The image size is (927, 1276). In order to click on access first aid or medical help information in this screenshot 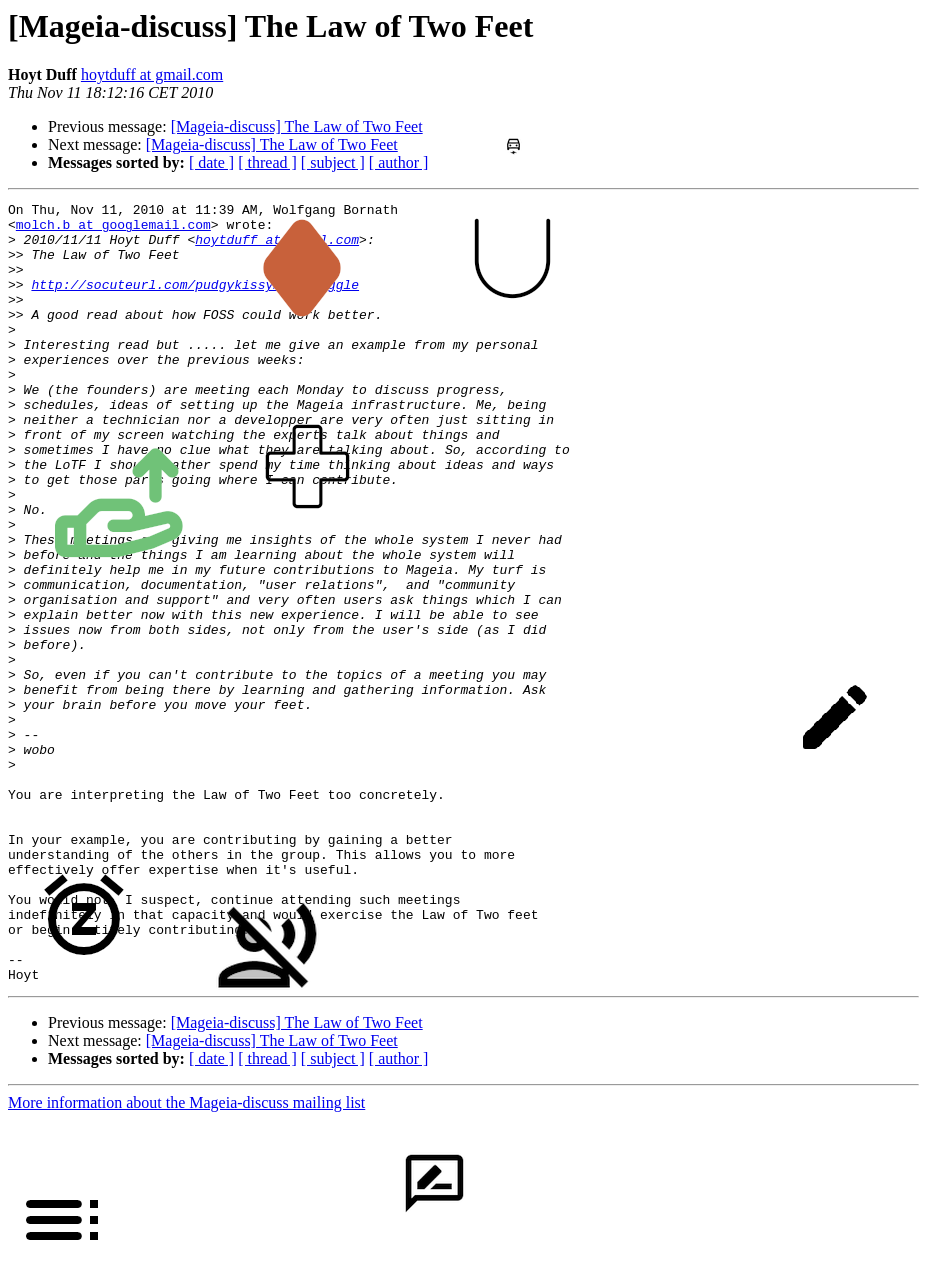, I will do `click(307, 466)`.